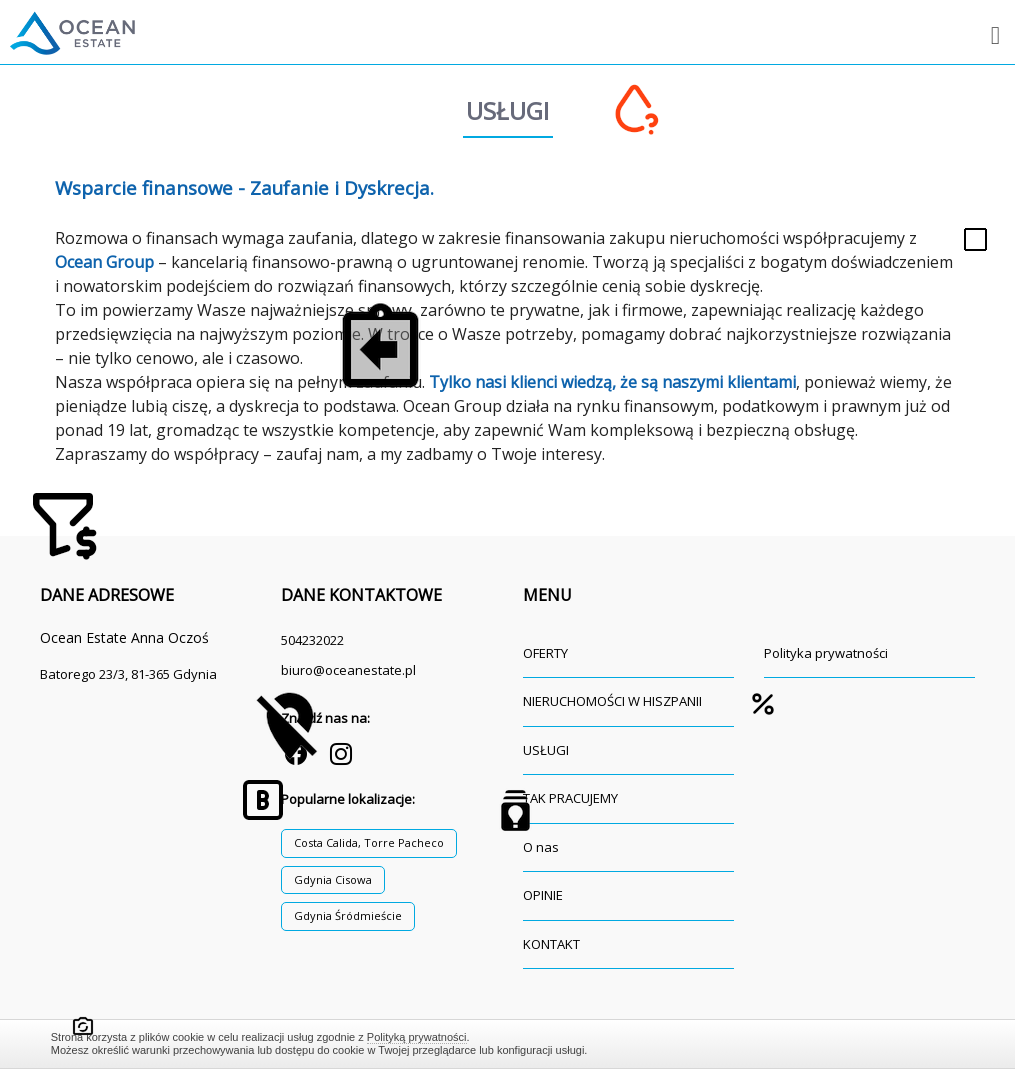 This screenshot has width=1015, height=1069. Describe the element at coordinates (763, 704) in the screenshot. I see `view discount or sale pricing` at that location.